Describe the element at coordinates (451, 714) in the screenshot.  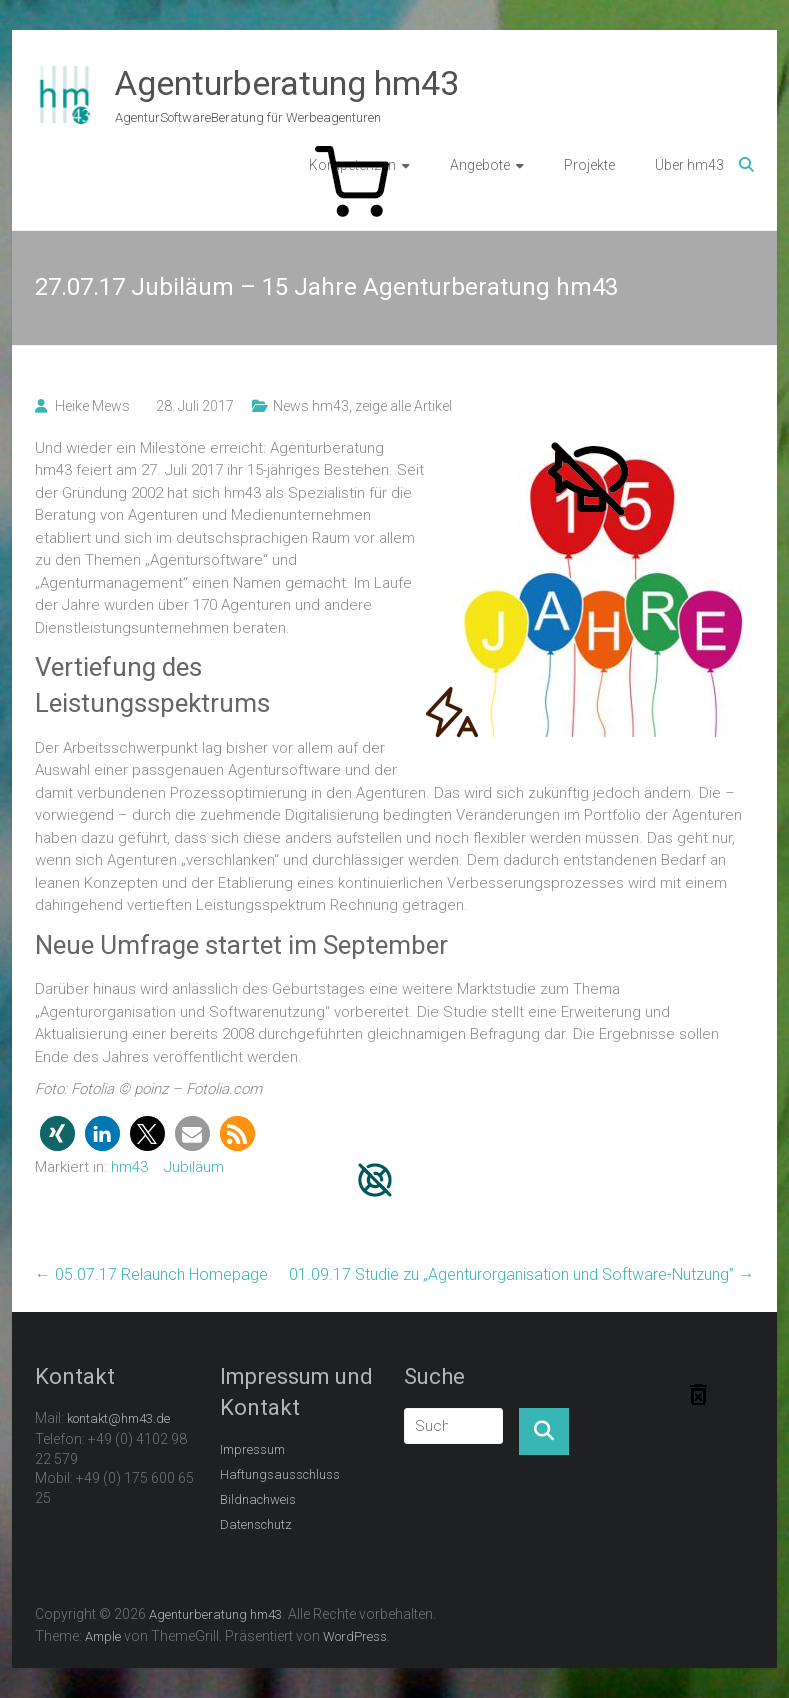
I see `toggle auto-flash mode for camera` at that location.